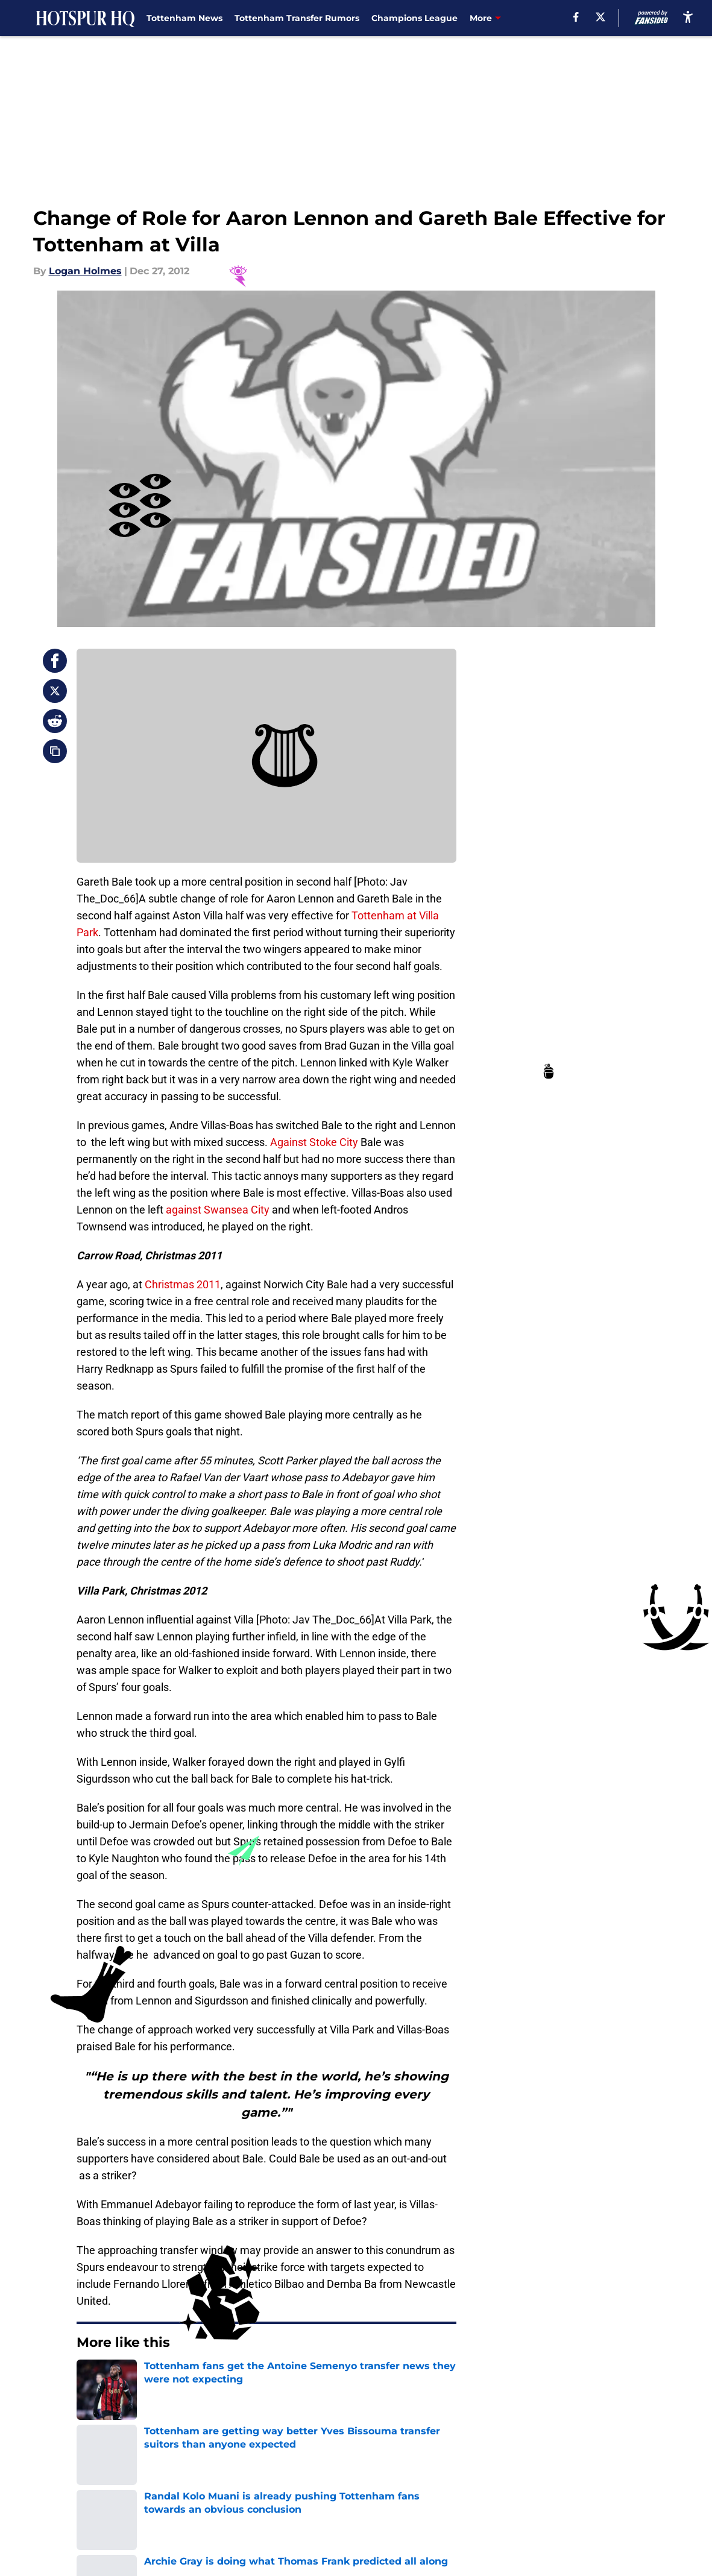  Describe the element at coordinates (676, 1617) in the screenshot. I see `activate whirlwind or spinning attack ability` at that location.